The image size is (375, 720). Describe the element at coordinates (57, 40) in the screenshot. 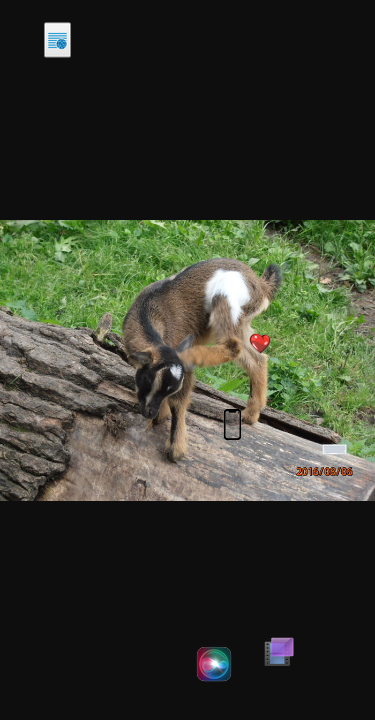

I see `a web template or HTML document file` at that location.